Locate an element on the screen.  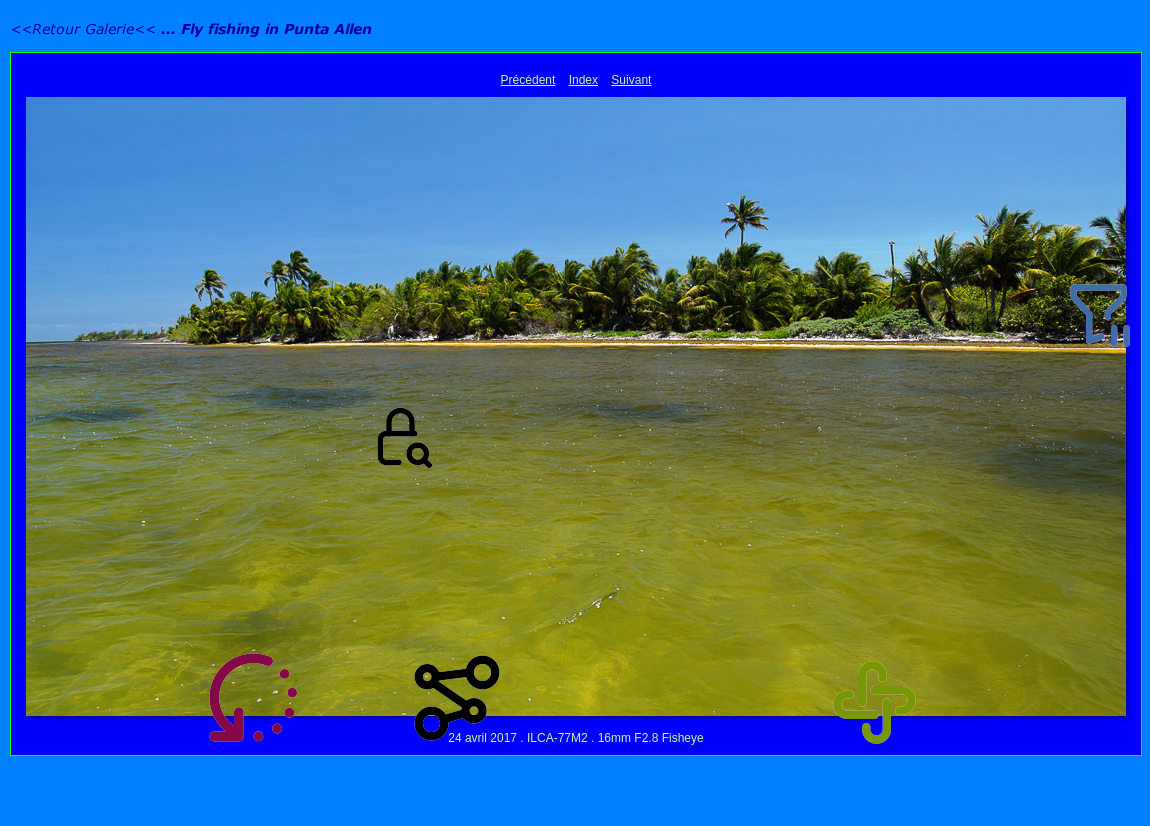
access API application settings is located at coordinates (874, 702).